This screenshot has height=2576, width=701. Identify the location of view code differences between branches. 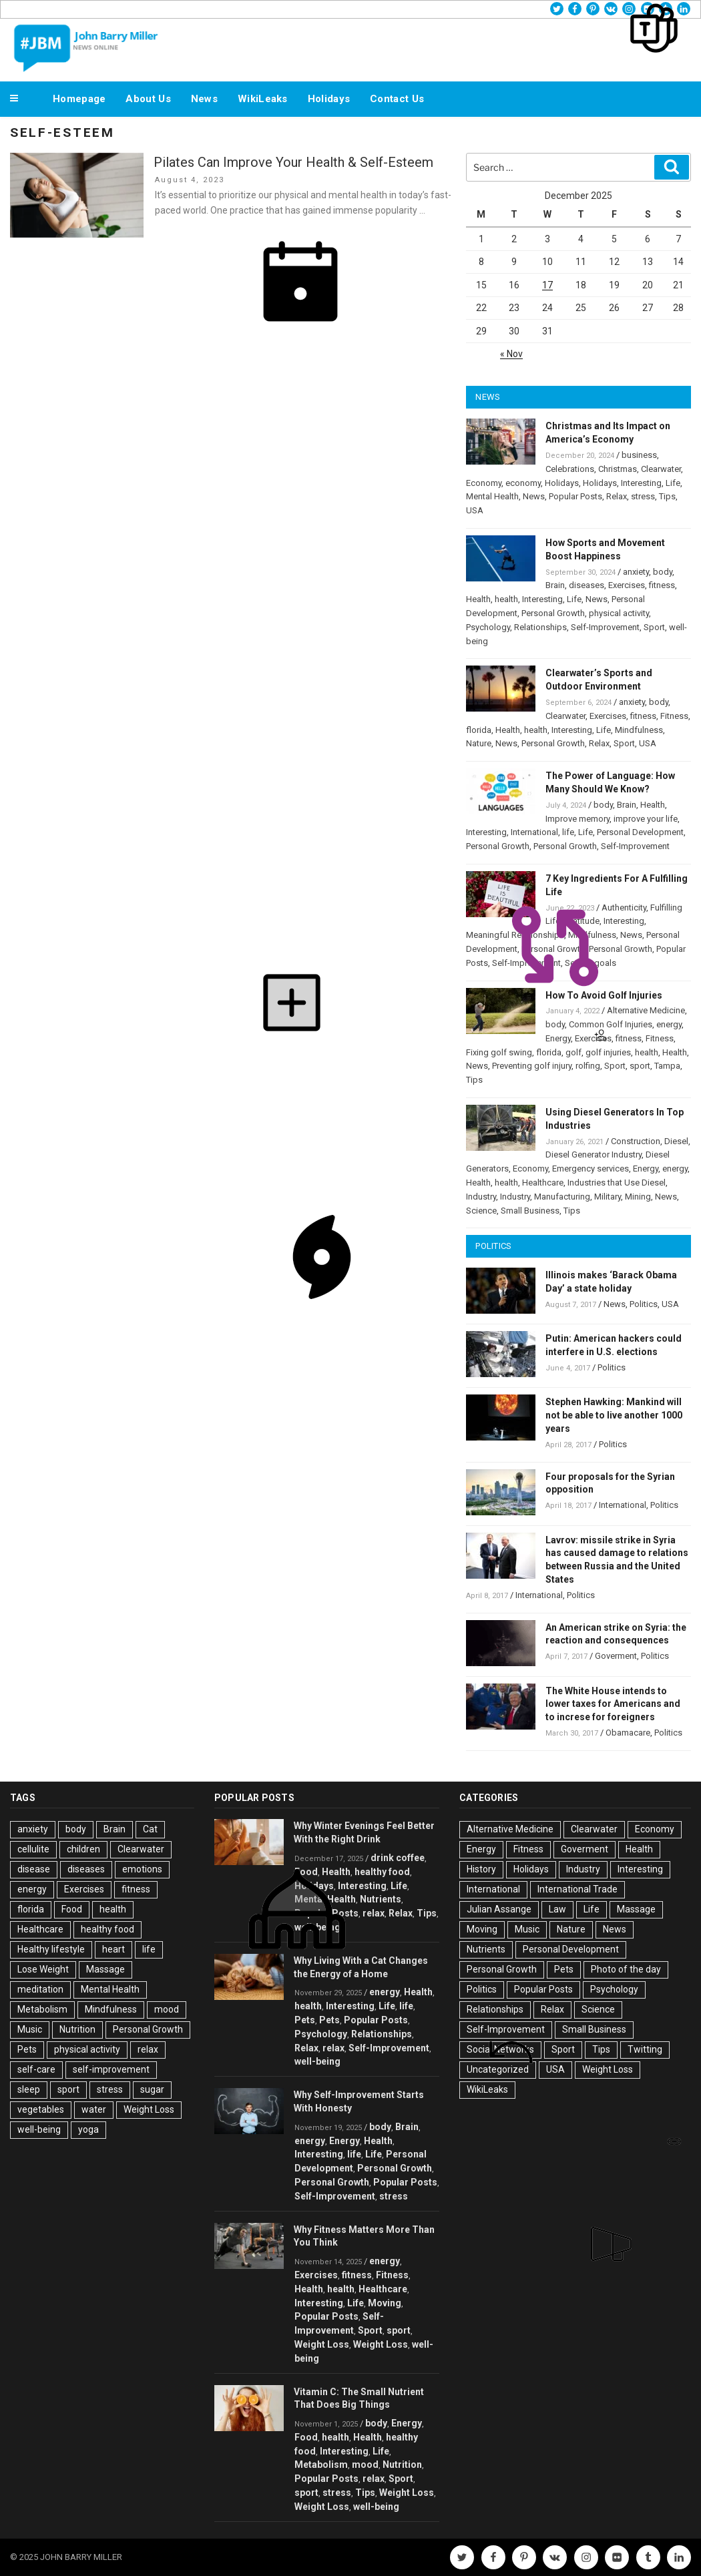
(555, 946).